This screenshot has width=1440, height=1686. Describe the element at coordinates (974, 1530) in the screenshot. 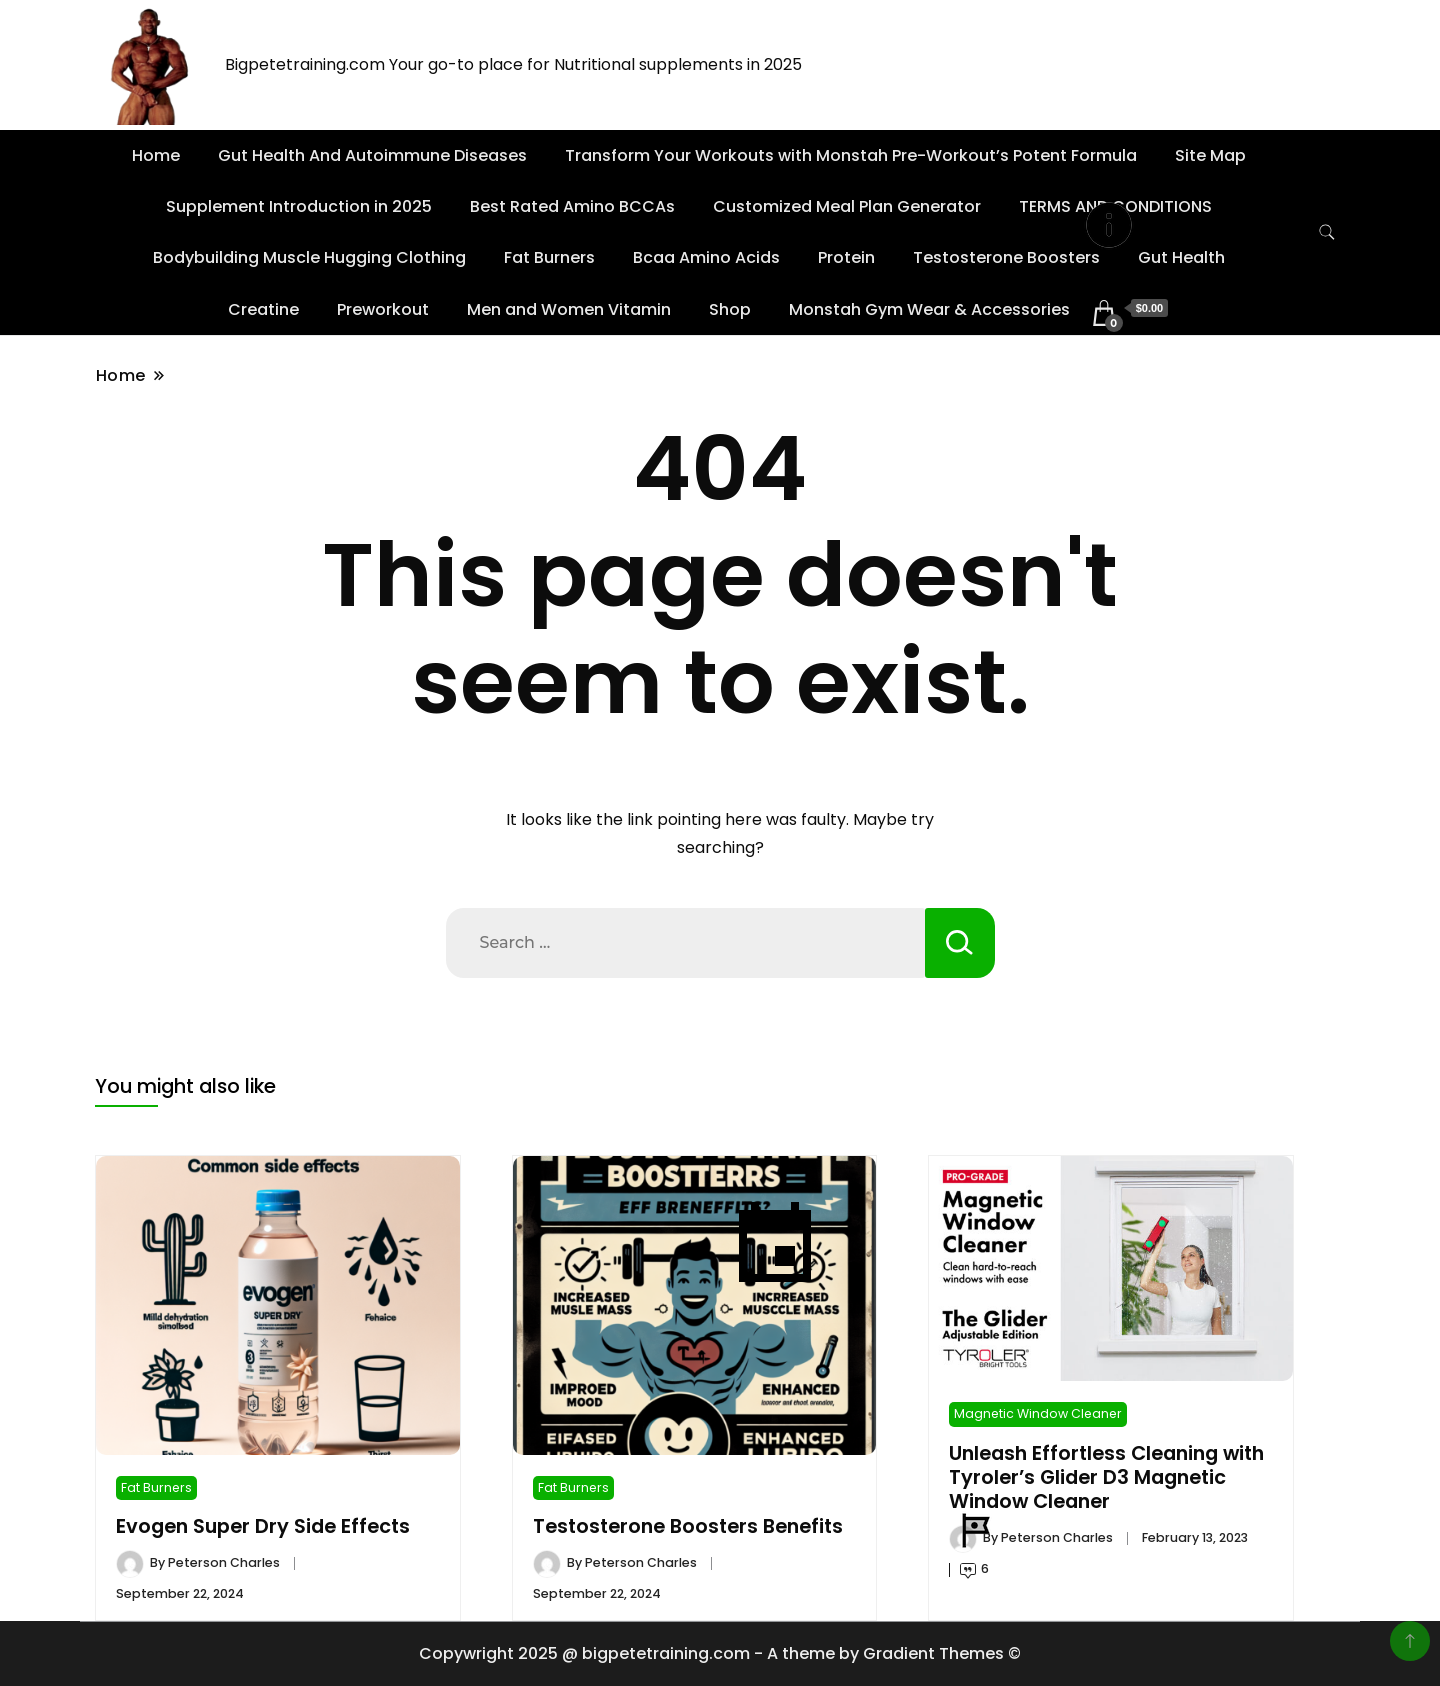

I see `start a guided tour or walkthrough` at that location.